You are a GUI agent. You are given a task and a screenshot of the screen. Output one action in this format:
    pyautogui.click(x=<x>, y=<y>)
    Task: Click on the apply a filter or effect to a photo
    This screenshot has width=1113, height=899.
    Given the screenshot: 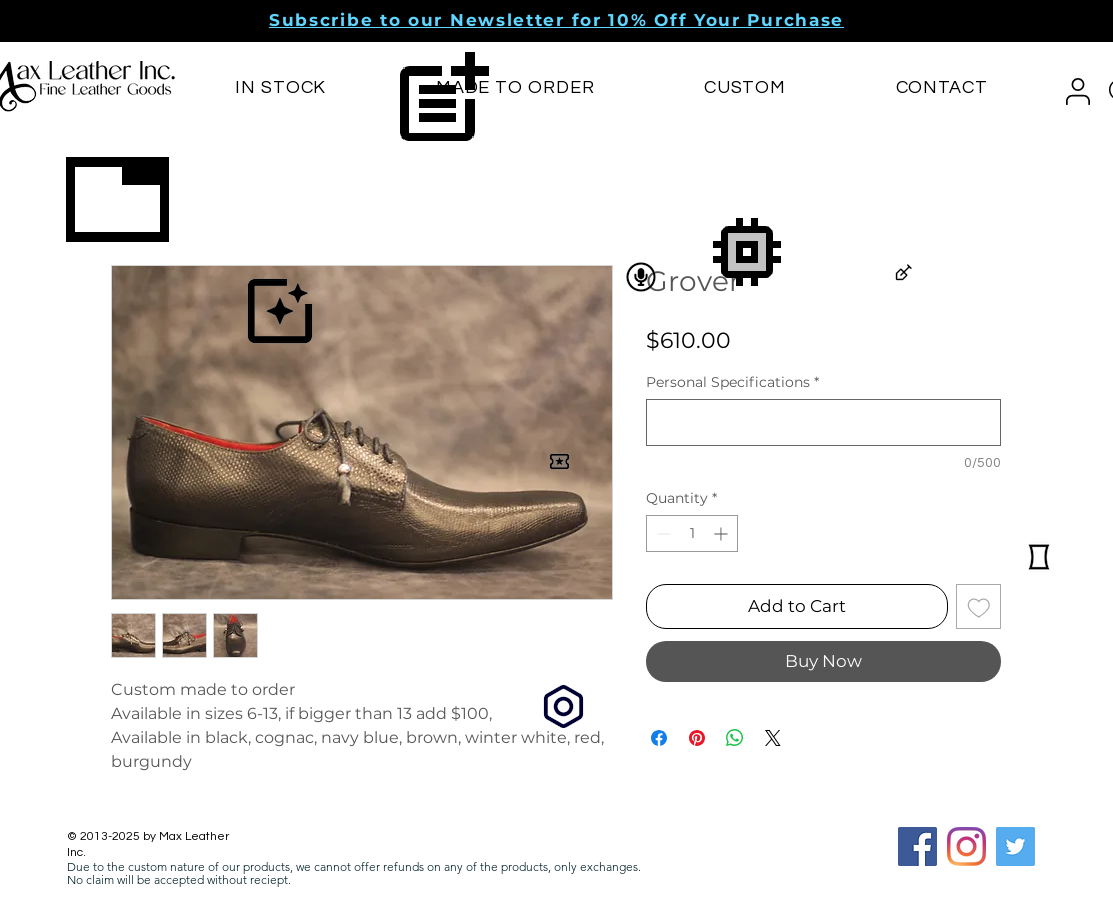 What is the action you would take?
    pyautogui.click(x=280, y=311)
    